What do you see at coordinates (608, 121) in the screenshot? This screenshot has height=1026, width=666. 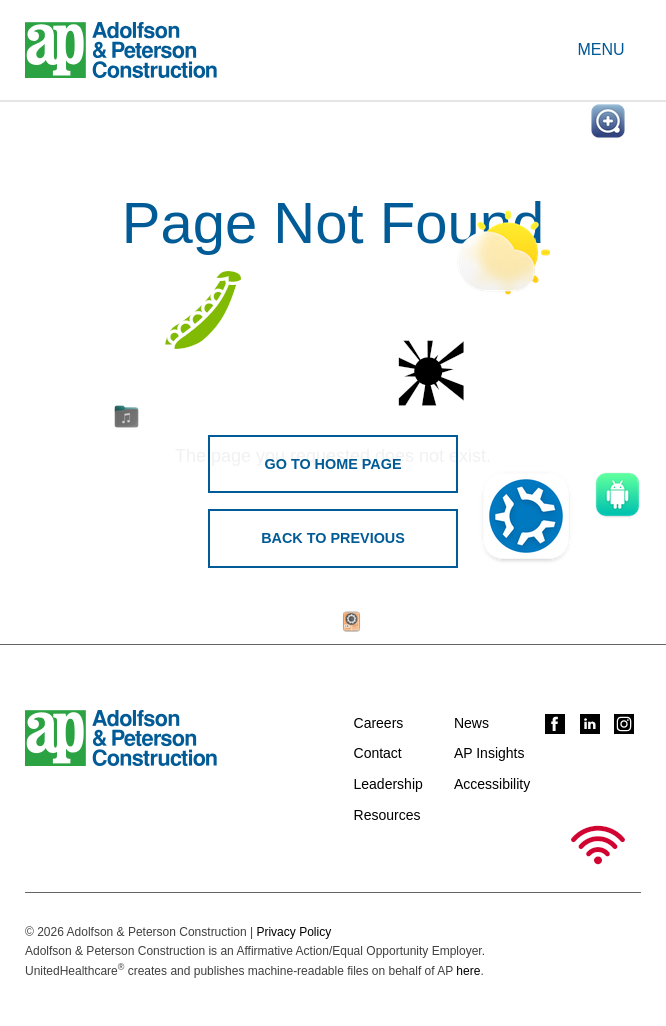 I see `open synology assistant app` at bounding box center [608, 121].